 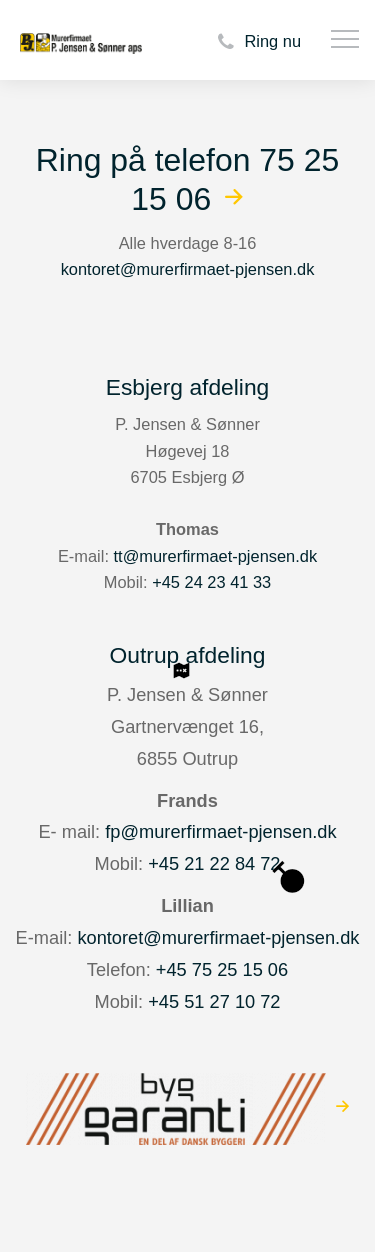 I want to click on gender identity symbol for travesti, so click(x=290, y=877).